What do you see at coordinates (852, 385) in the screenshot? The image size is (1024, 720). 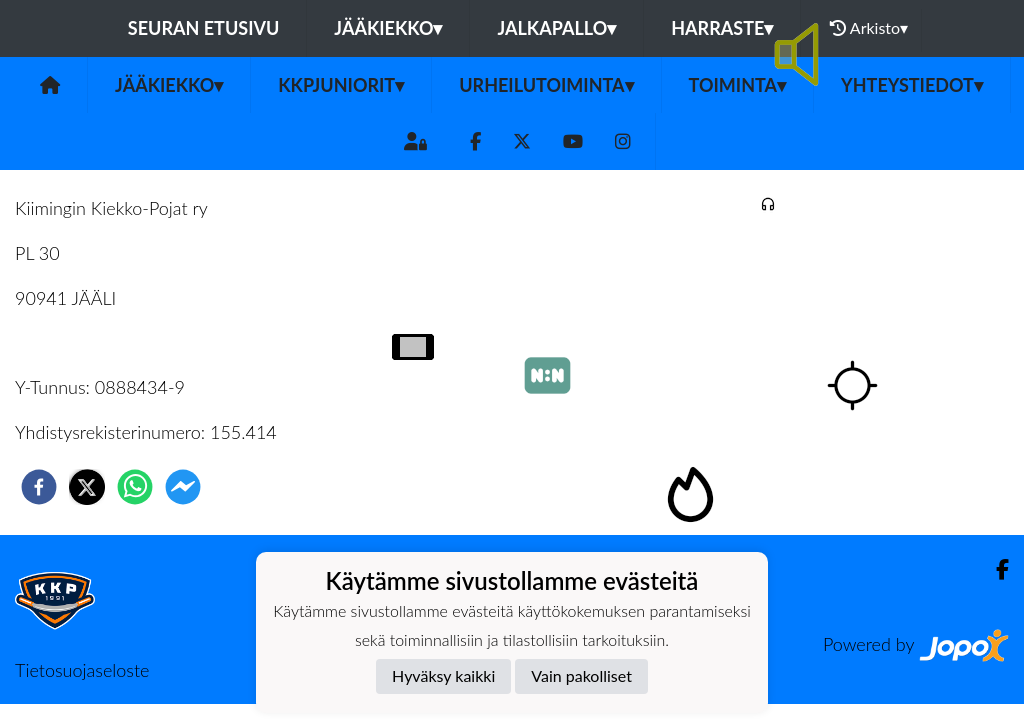 I see `center map on current location` at bounding box center [852, 385].